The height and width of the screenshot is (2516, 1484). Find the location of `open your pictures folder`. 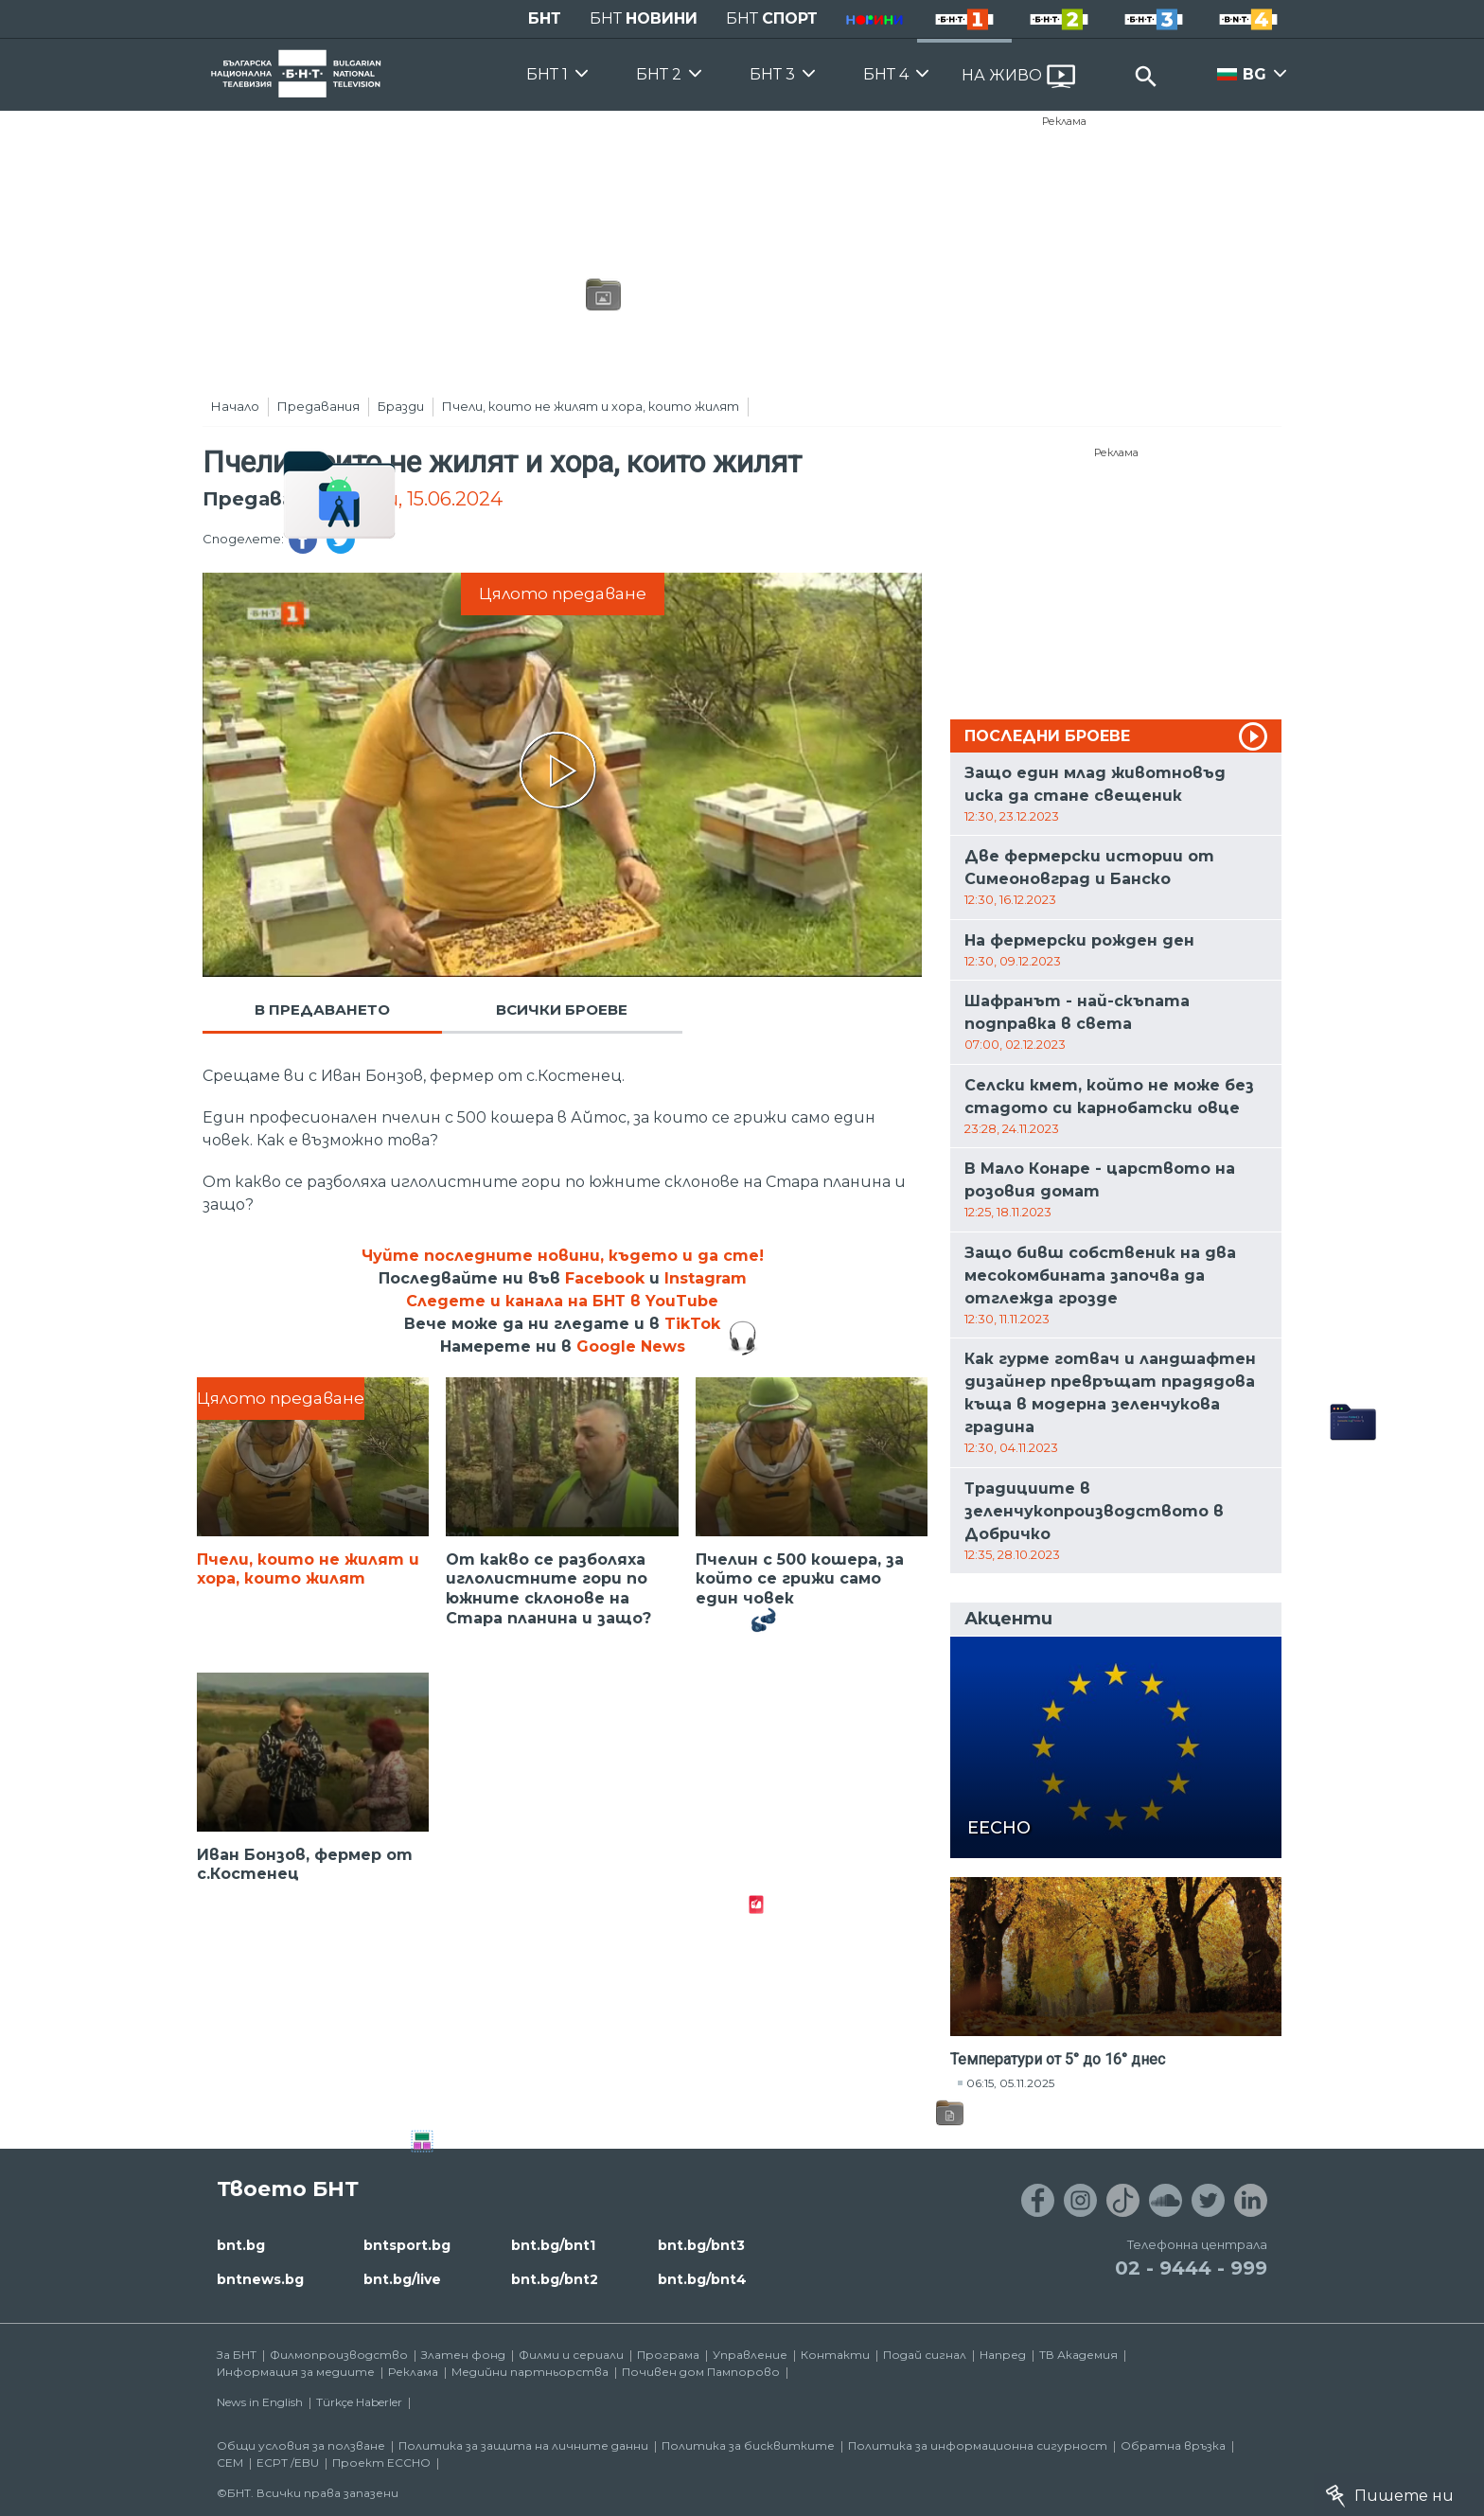

open your pictures folder is located at coordinates (603, 293).